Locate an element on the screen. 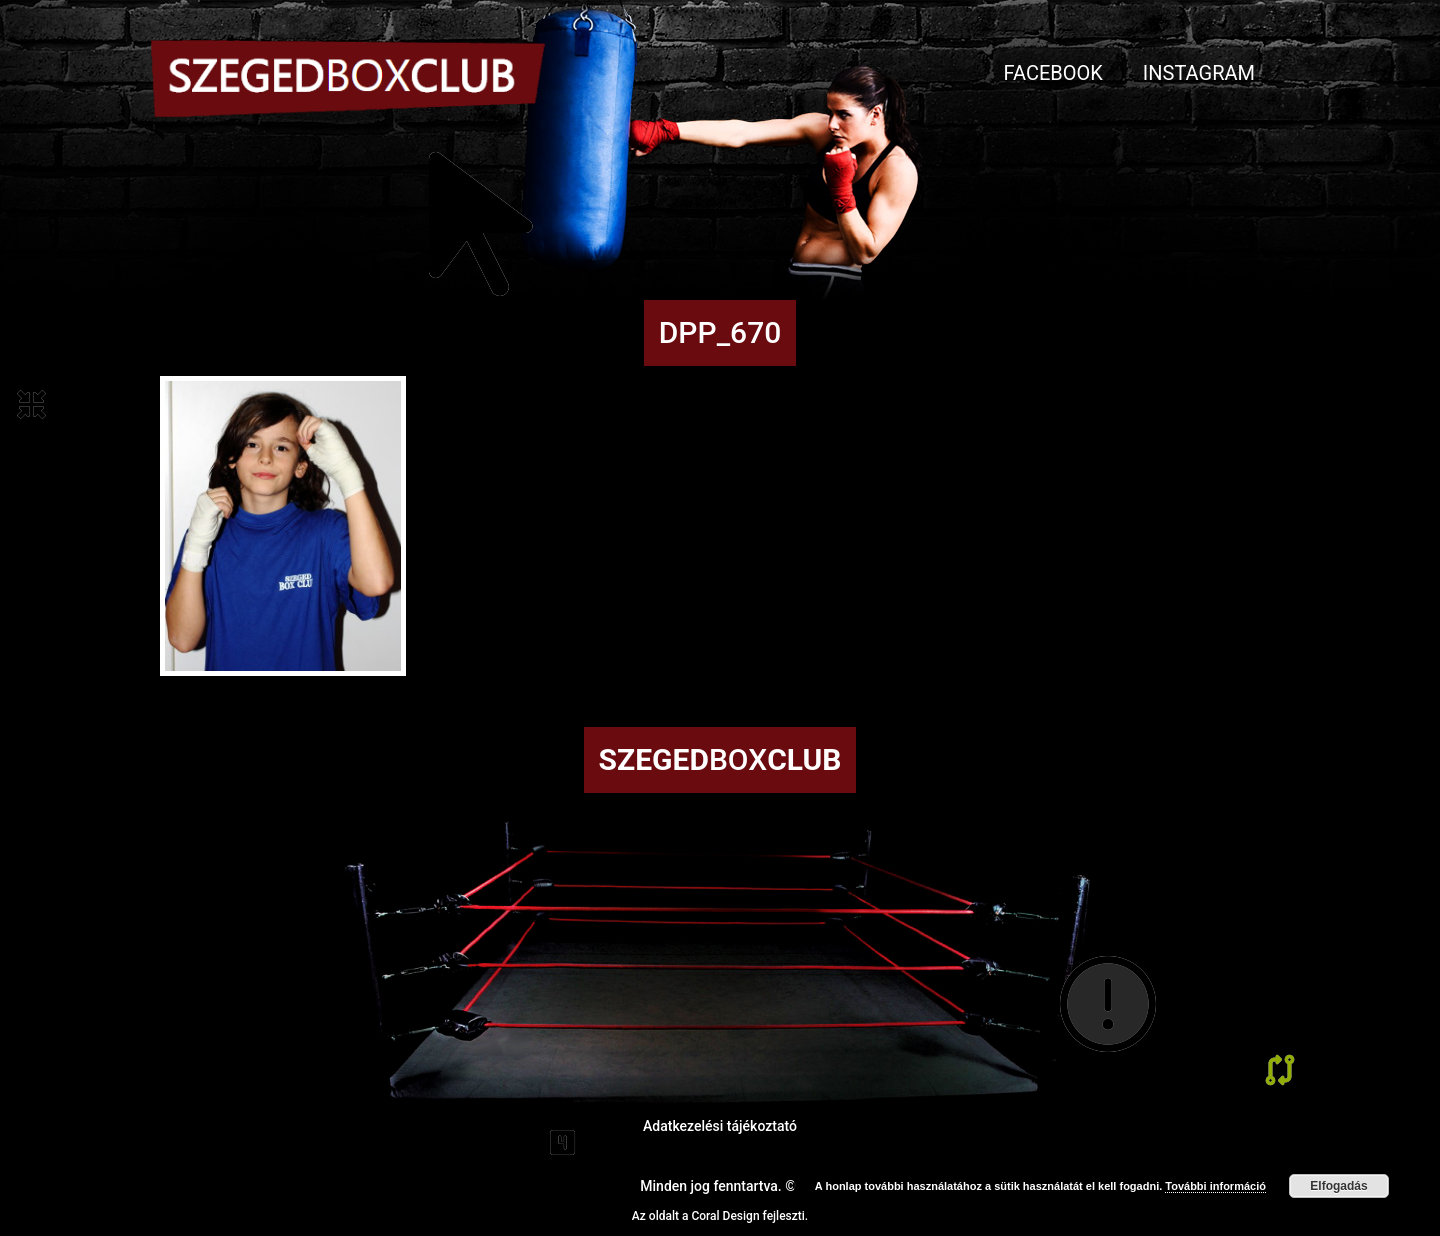 The image size is (1440, 1236). exit fullscreen mode is located at coordinates (31, 404).